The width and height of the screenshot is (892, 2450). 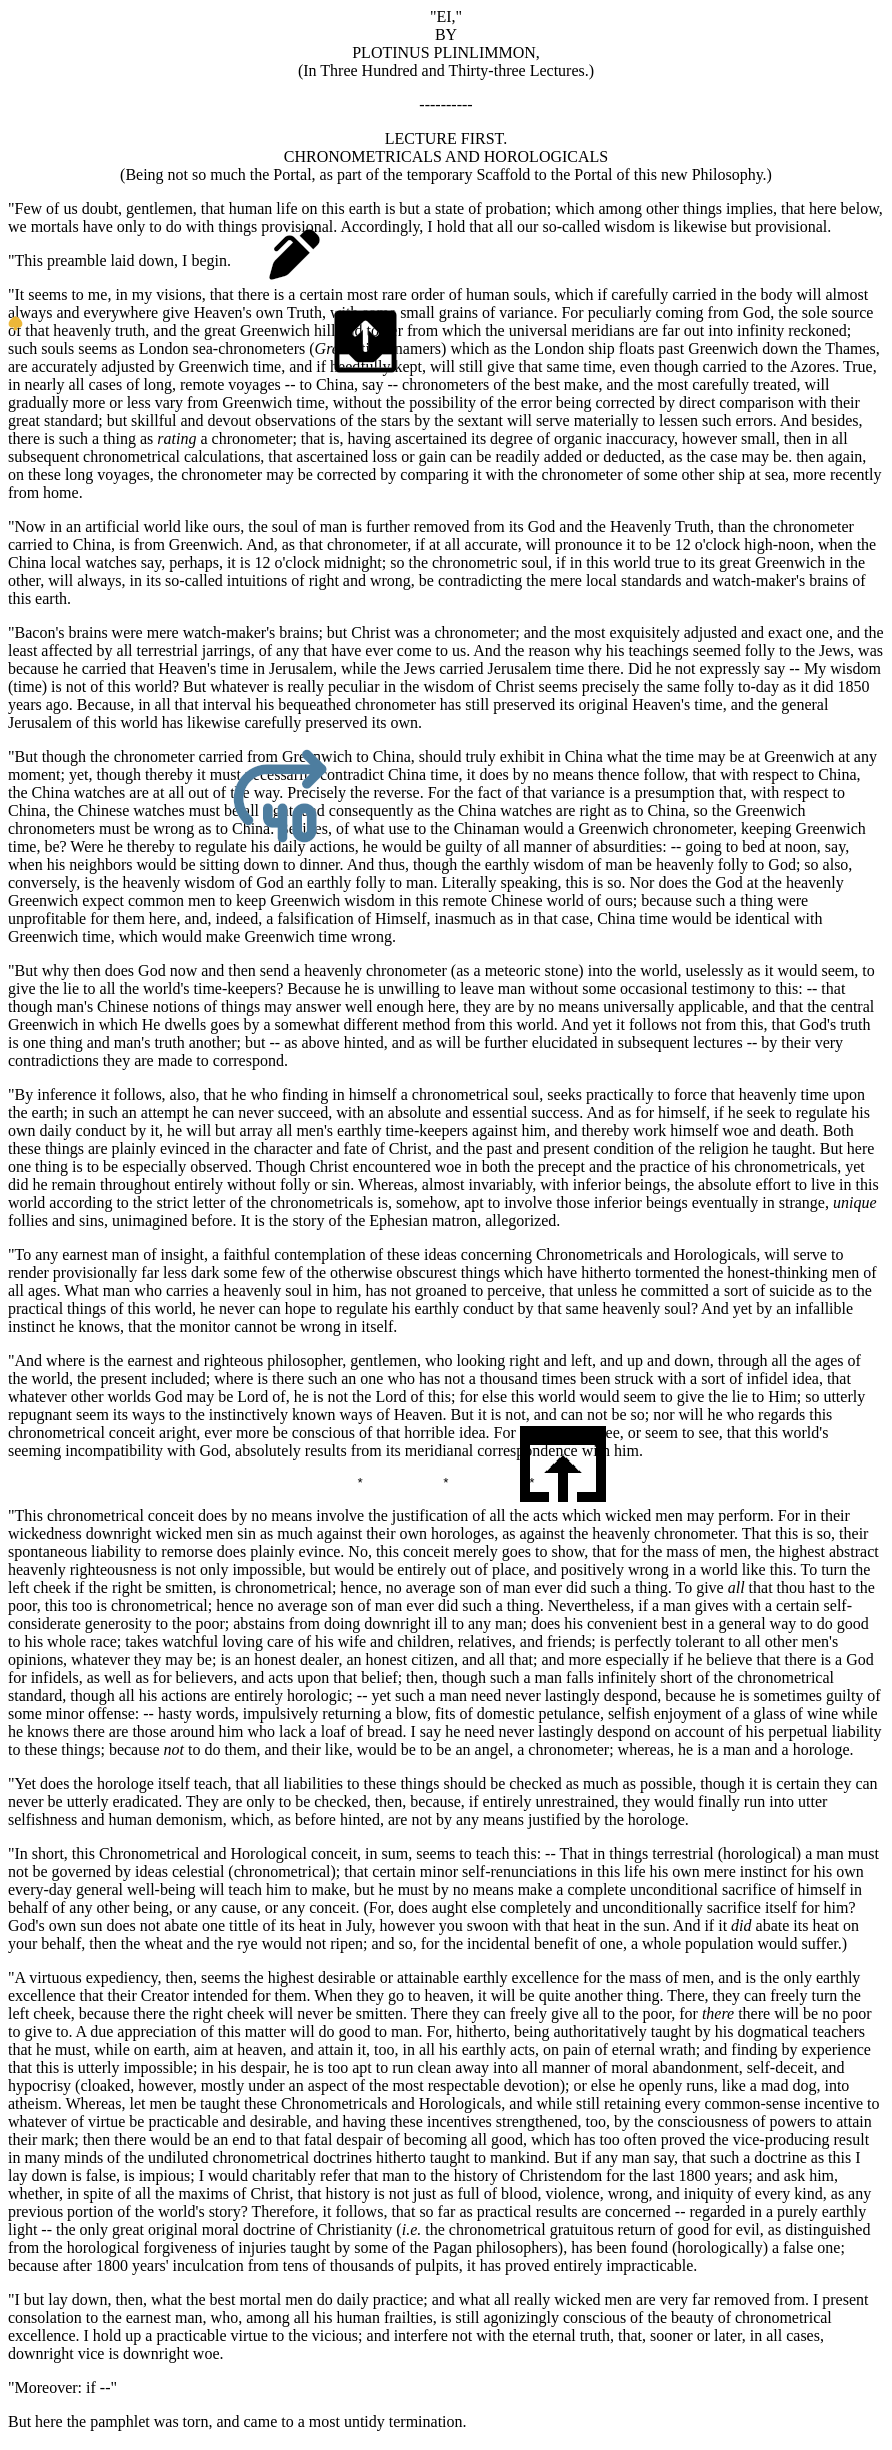 What do you see at coordinates (282, 798) in the screenshot?
I see `skip forward 40 seconds` at bounding box center [282, 798].